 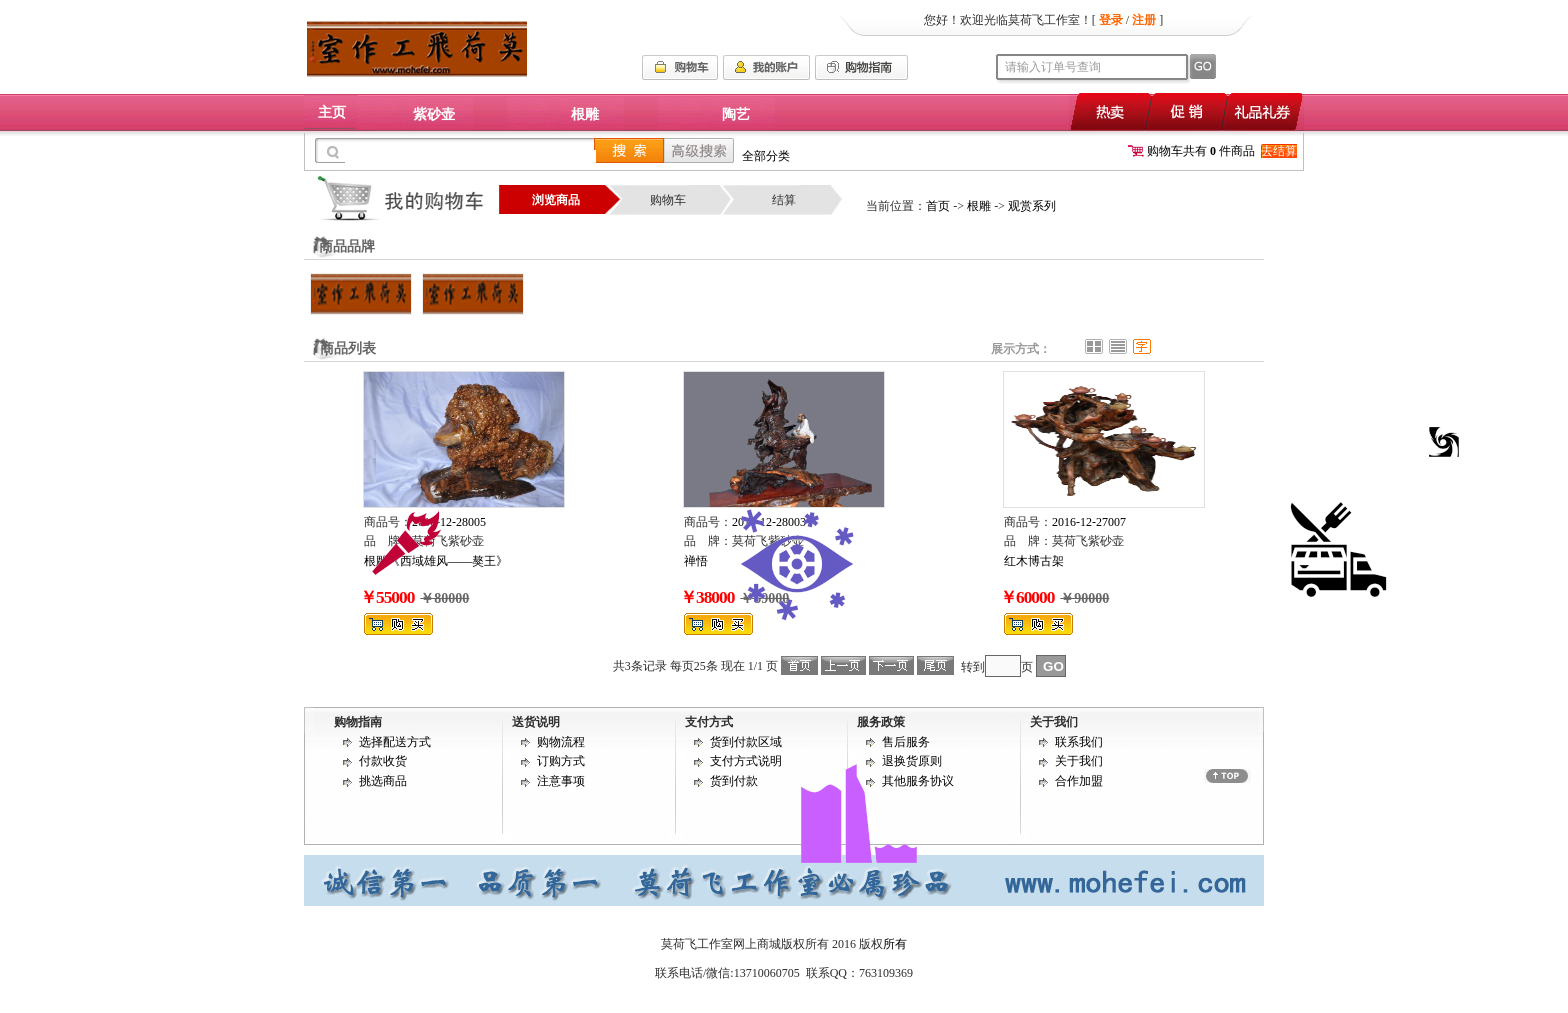 What do you see at coordinates (797, 564) in the screenshot?
I see `view frost or ice-related content` at bounding box center [797, 564].